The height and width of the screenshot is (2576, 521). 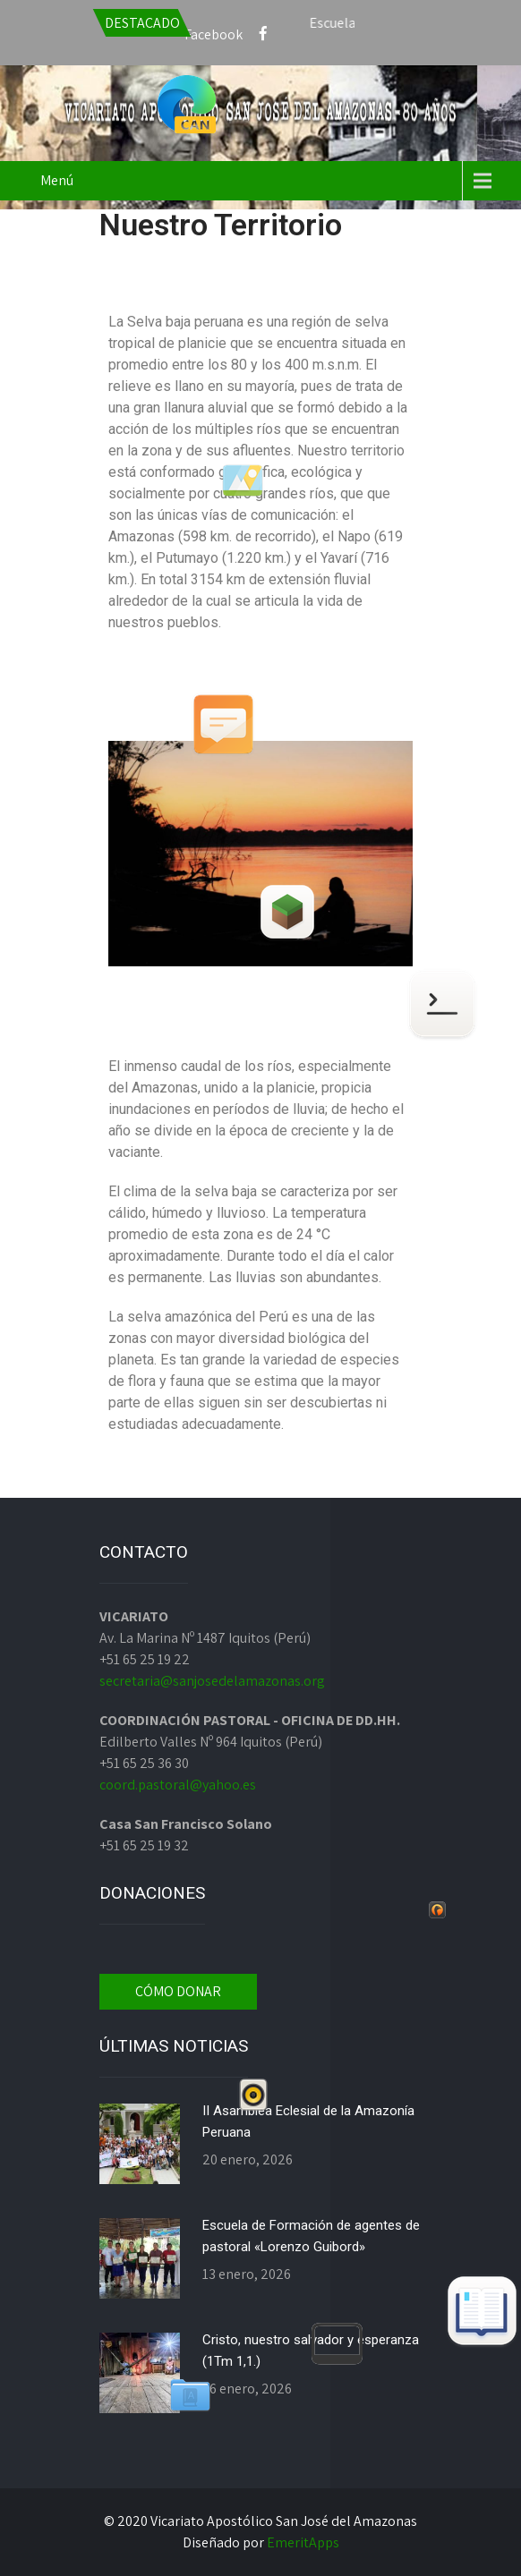 What do you see at coordinates (223, 724) in the screenshot?
I see `open instant messaging app` at bounding box center [223, 724].